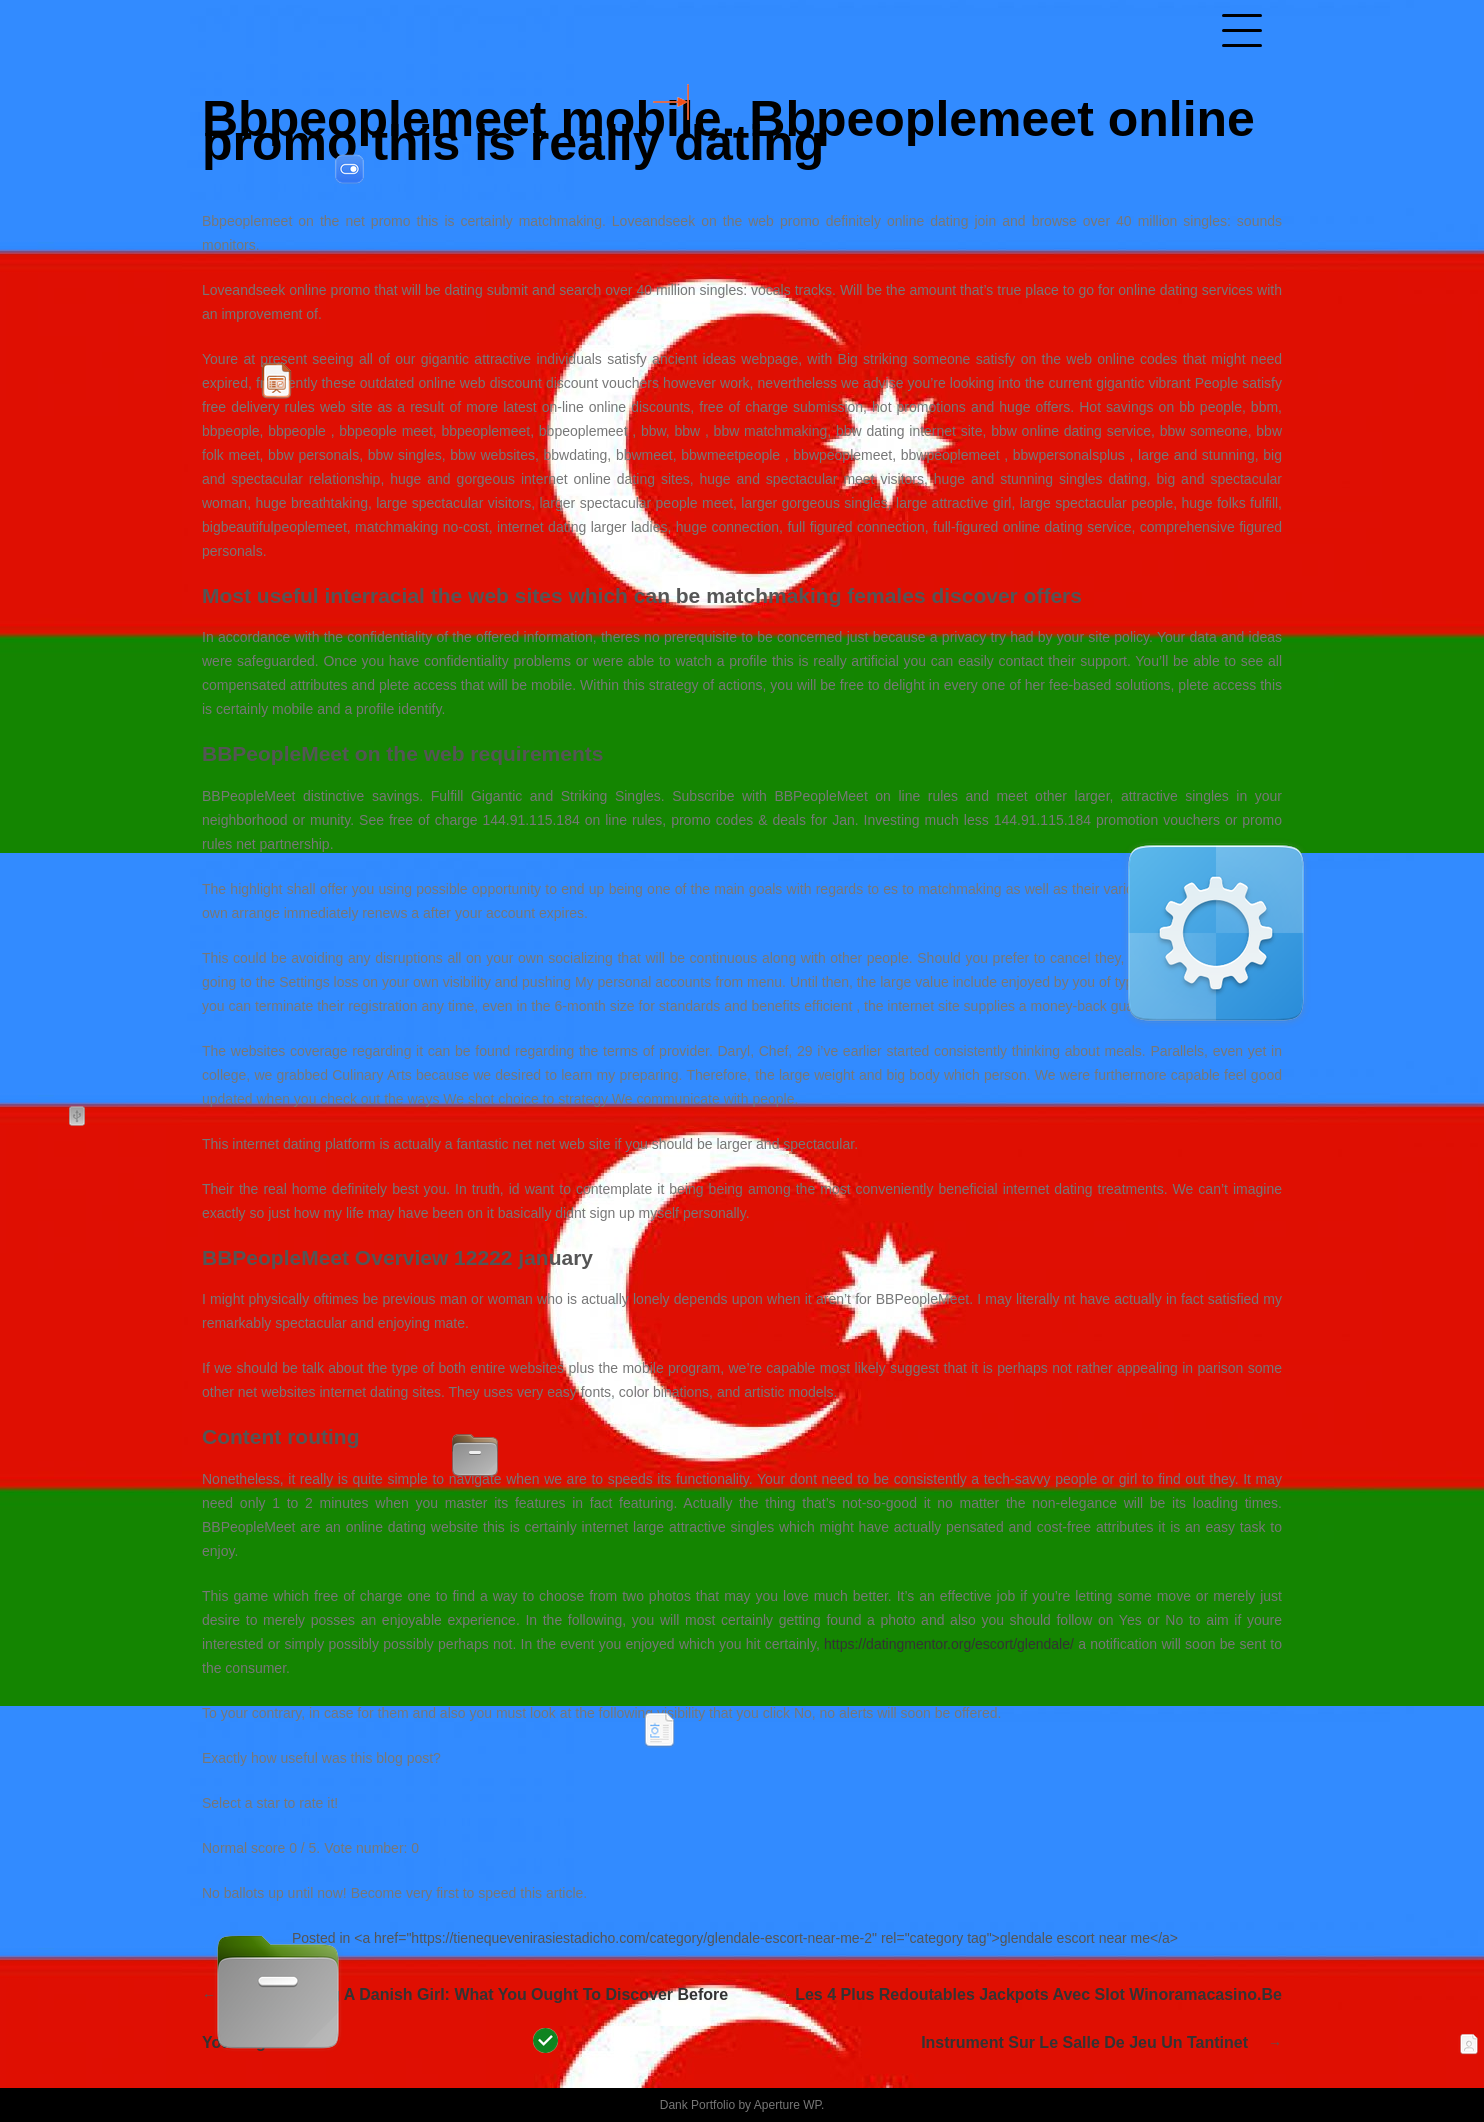  Describe the element at coordinates (1216, 933) in the screenshot. I see `windows executable file type indicator` at that location.